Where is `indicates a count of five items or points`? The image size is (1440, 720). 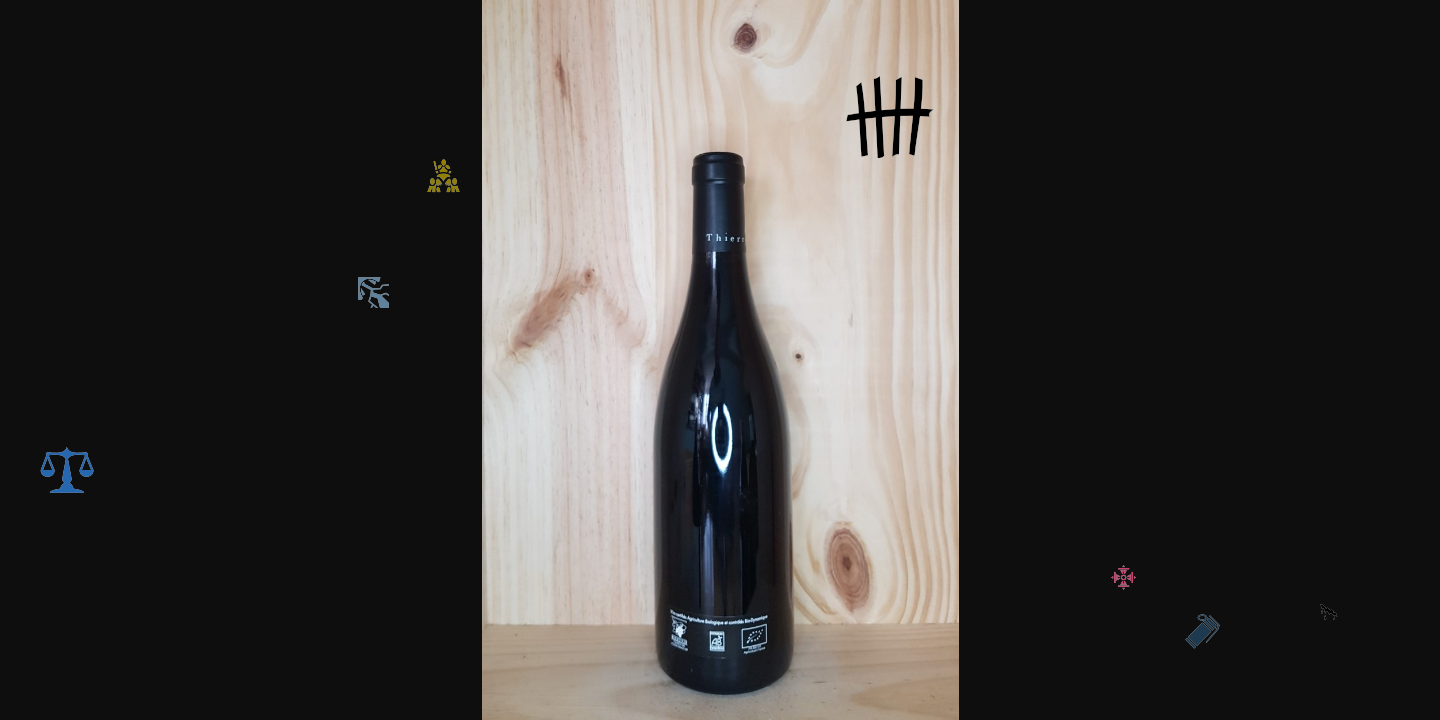 indicates a count of five items or points is located at coordinates (890, 117).